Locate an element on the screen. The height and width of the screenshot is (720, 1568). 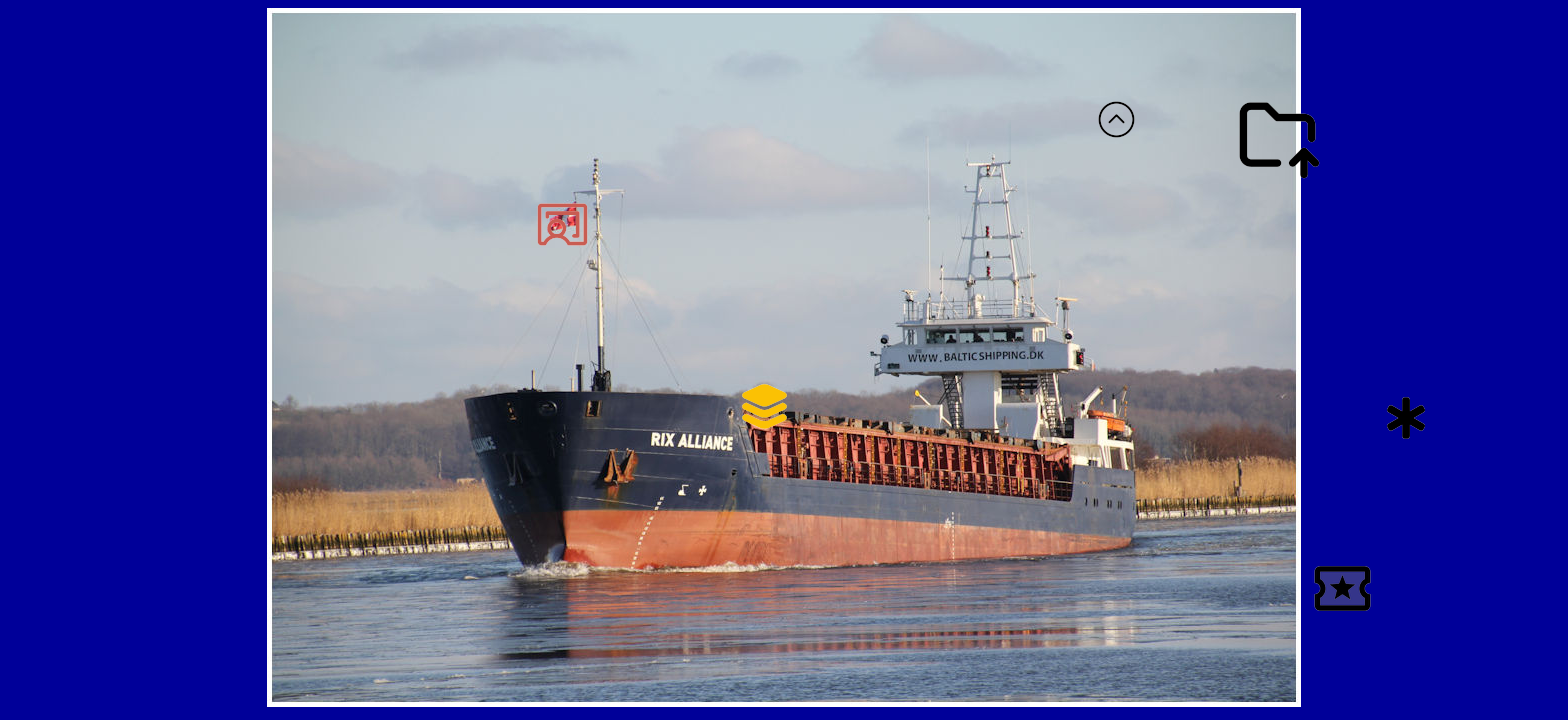
access emergency medical services or health information is located at coordinates (1406, 418).